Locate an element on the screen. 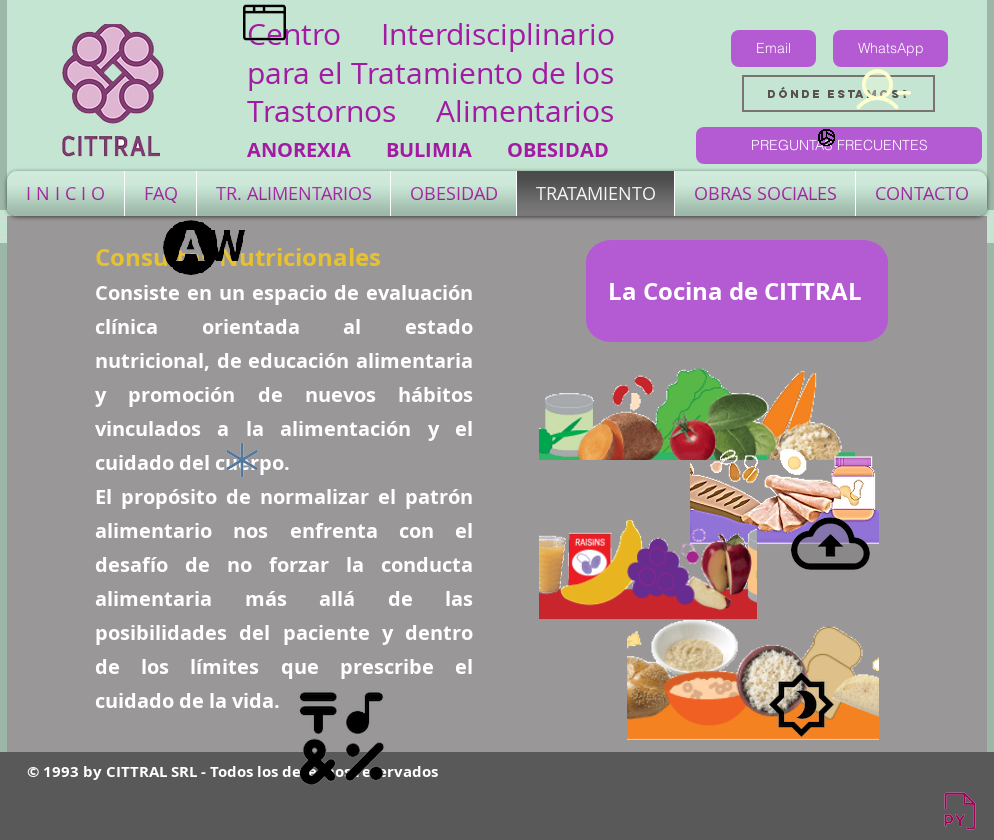  remove a user or contact is located at coordinates (882, 91).